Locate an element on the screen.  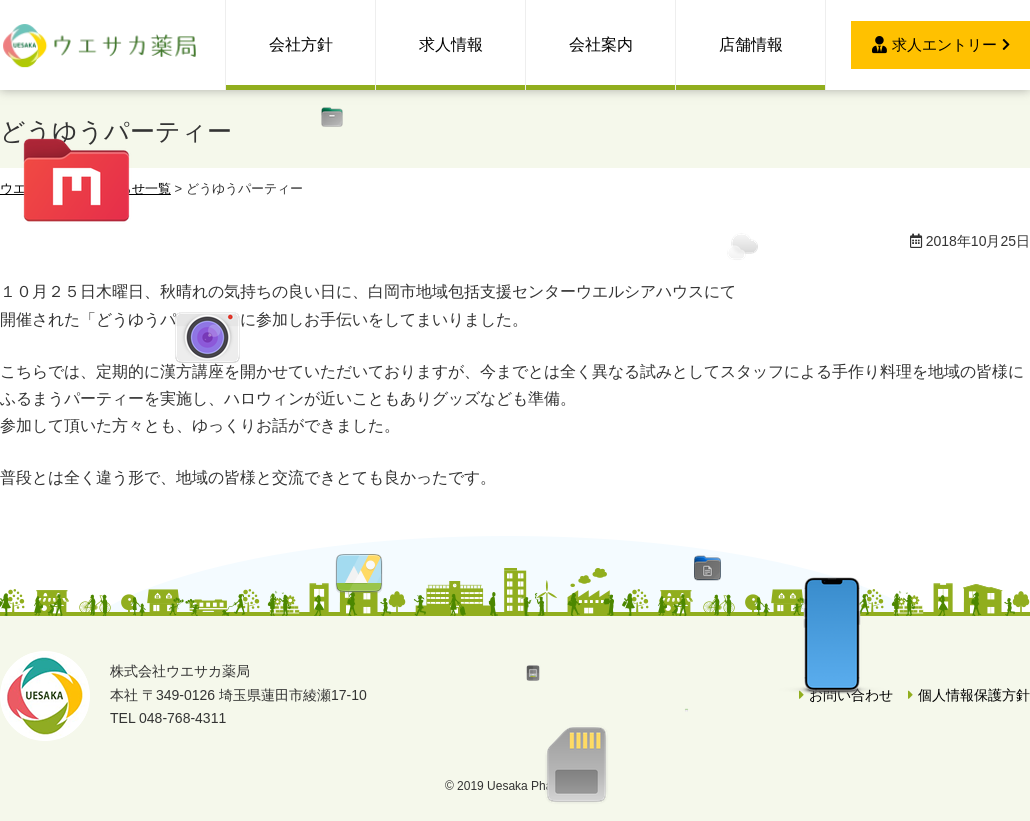
open your documents folder is located at coordinates (707, 567).